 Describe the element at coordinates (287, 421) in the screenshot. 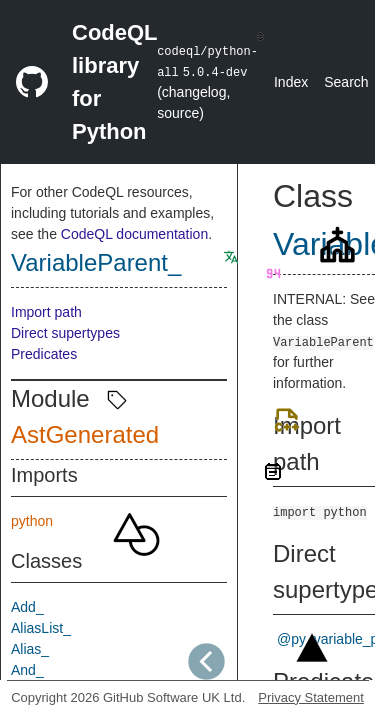

I see `a C++ source code file` at that location.